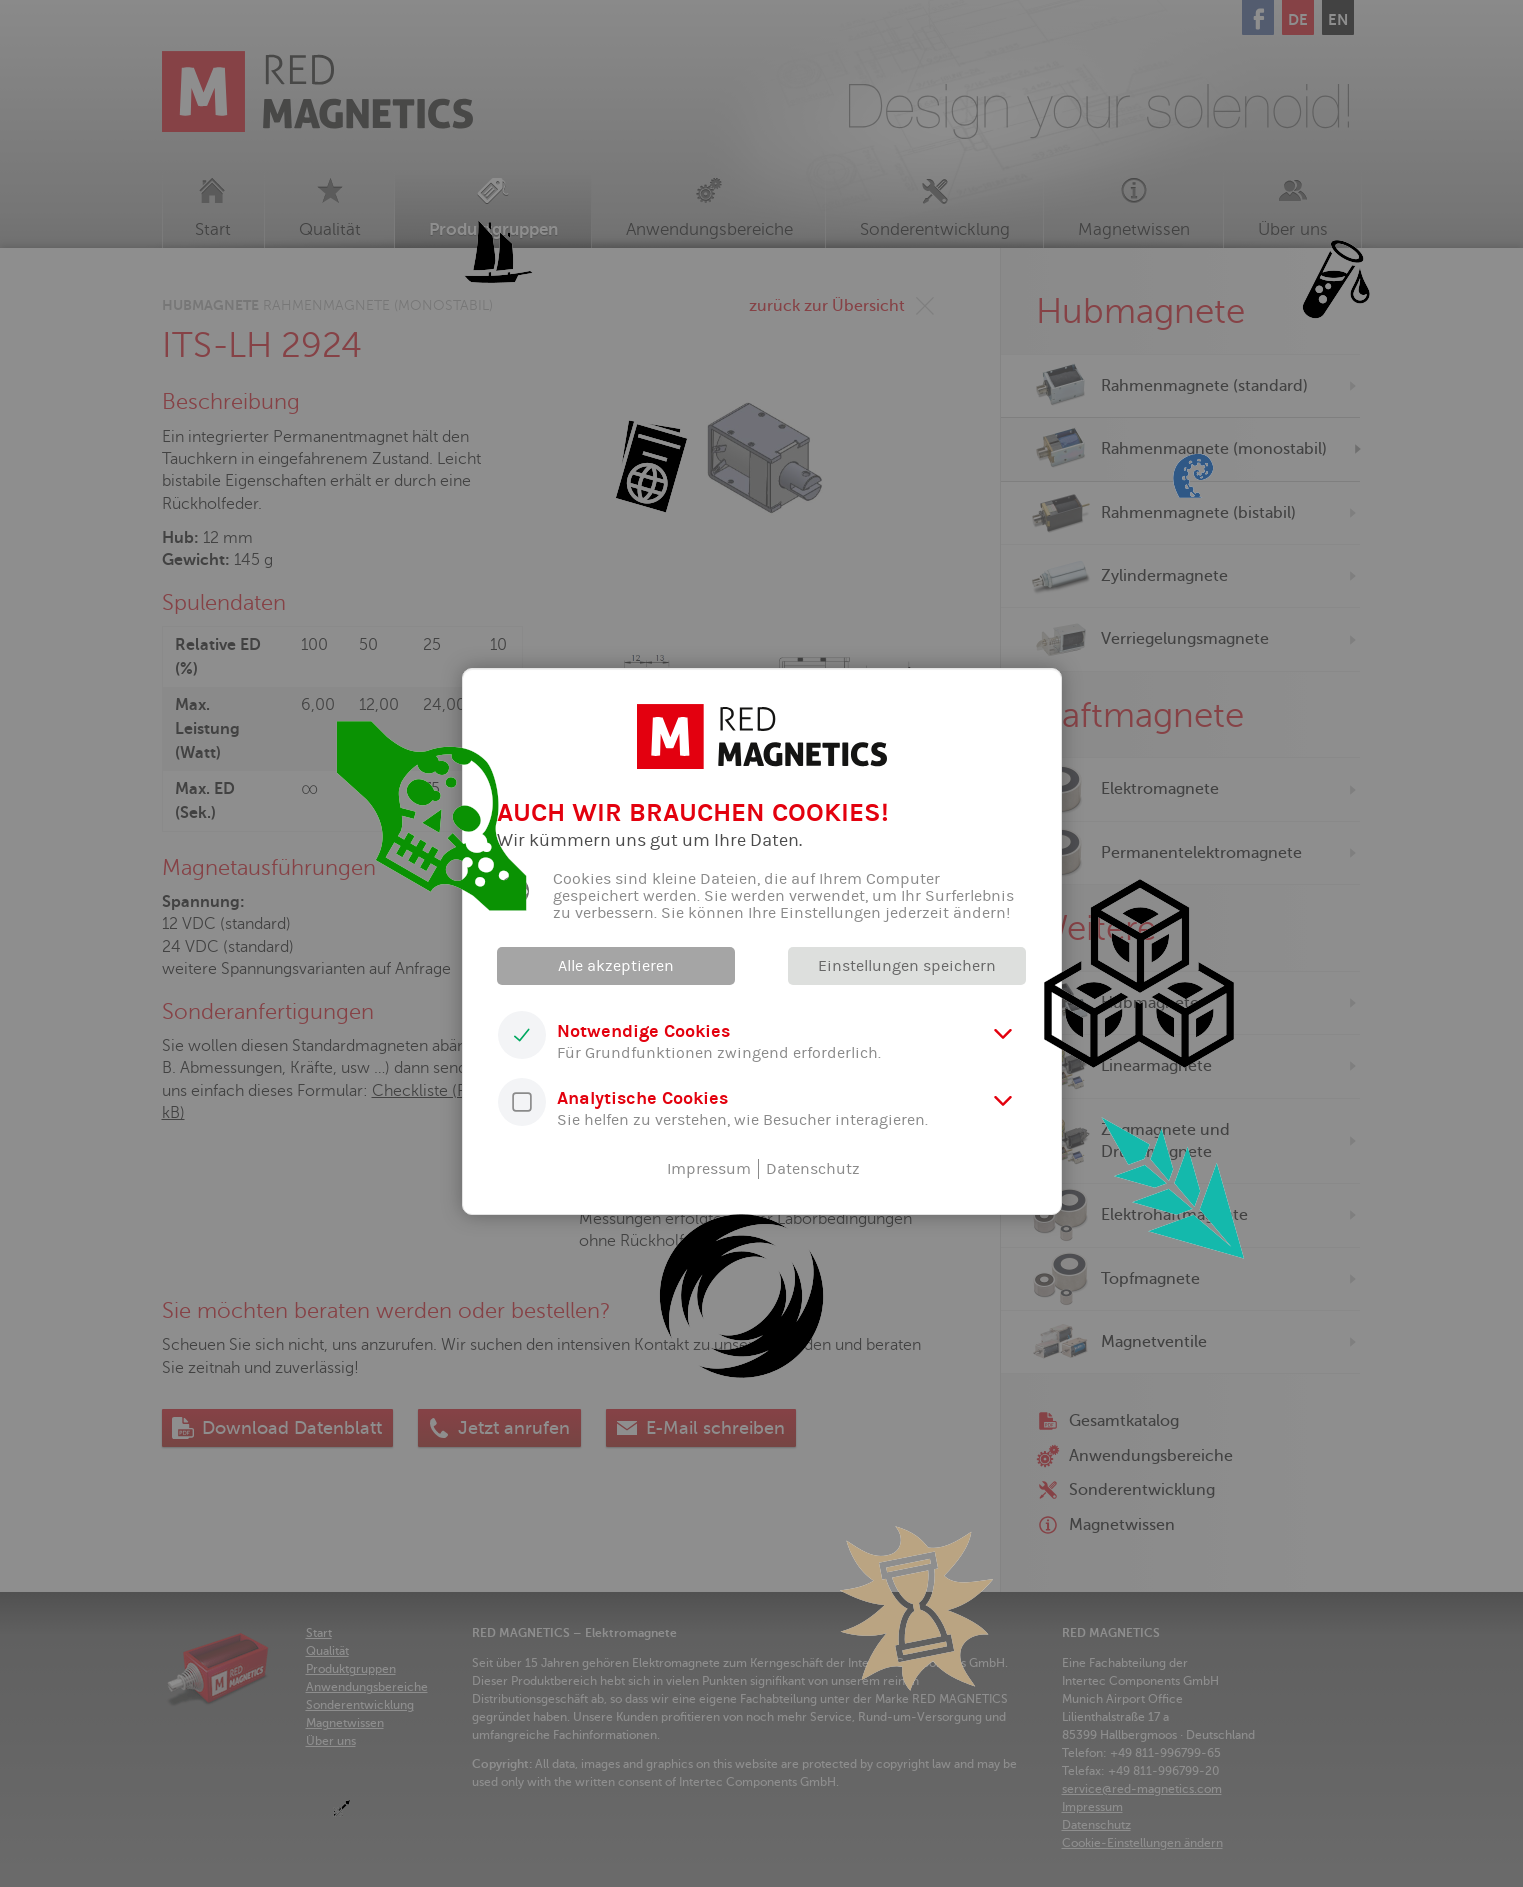  I want to click on indicates sound or audio resonance effect, so click(741, 1295).